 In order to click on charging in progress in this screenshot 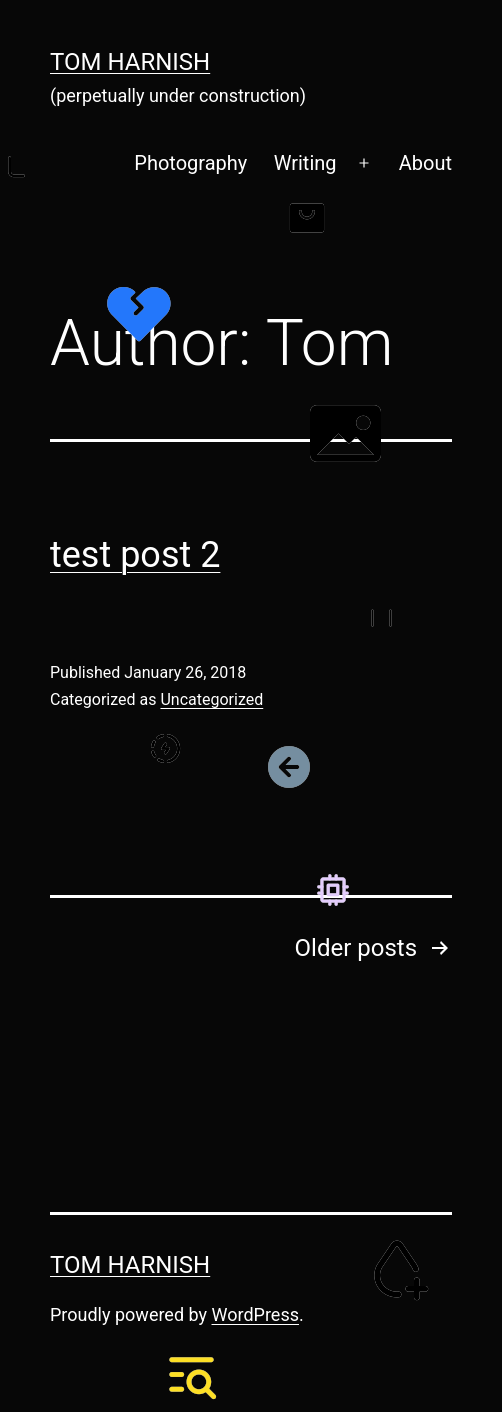, I will do `click(165, 748)`.